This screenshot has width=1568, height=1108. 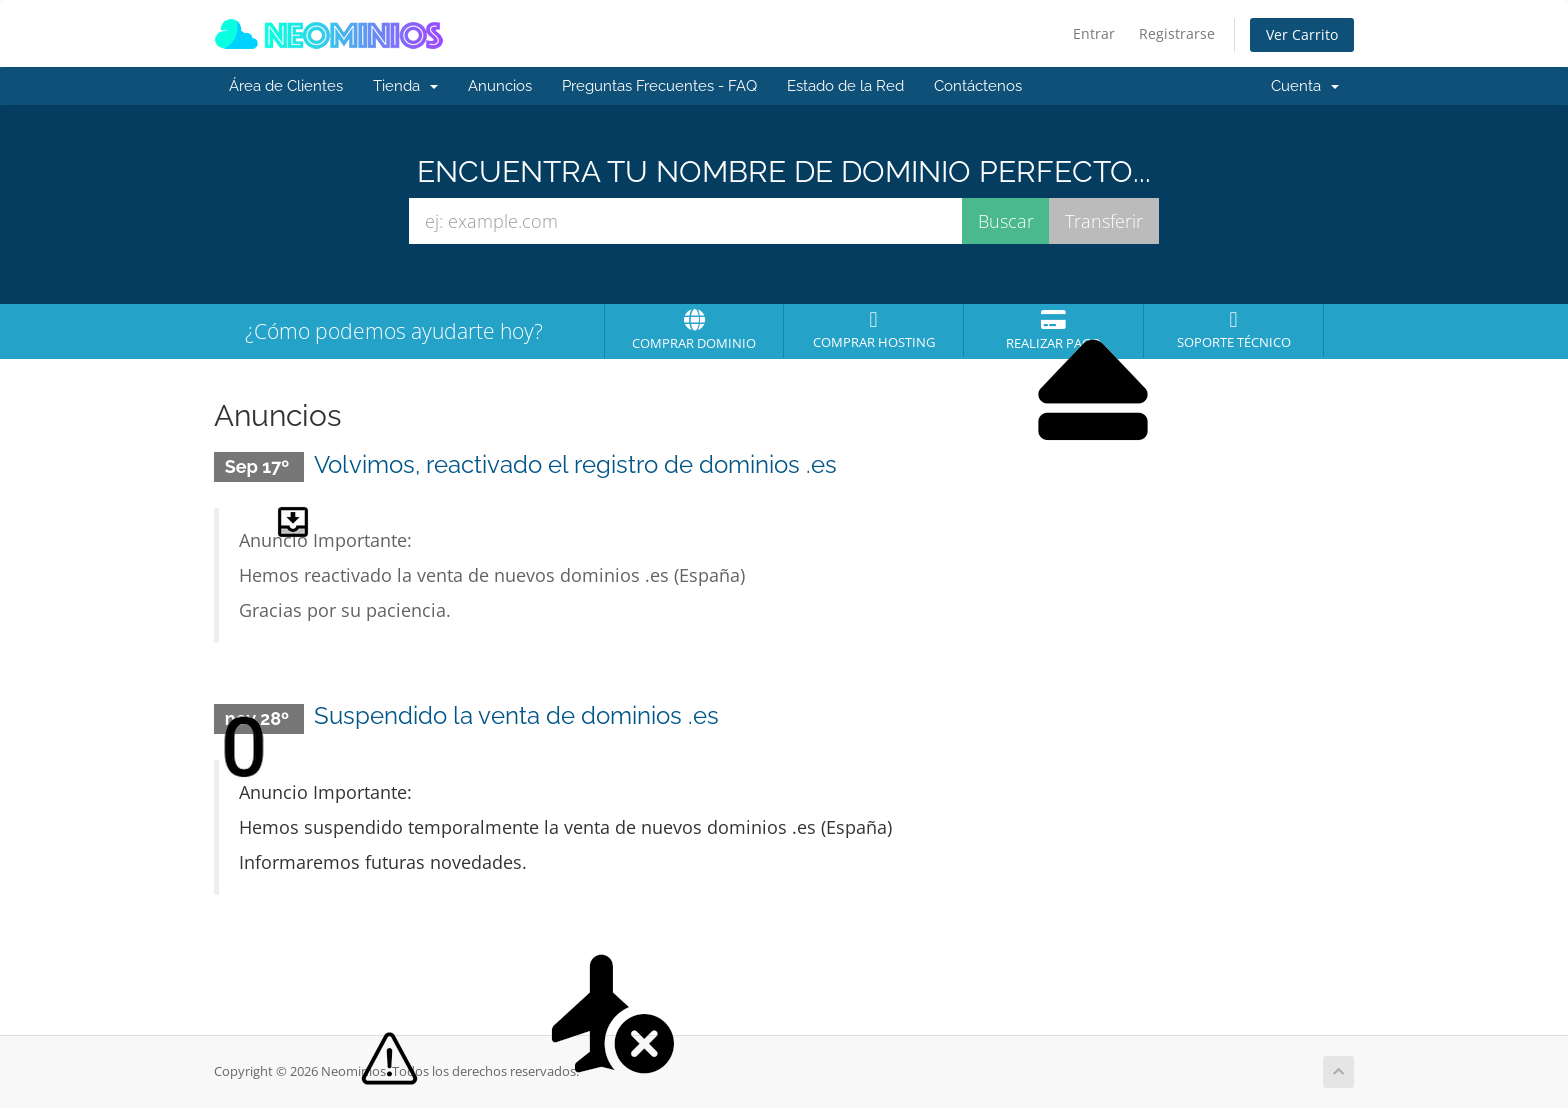 I want to click on move message to inbox, so click(x=293, y=522).